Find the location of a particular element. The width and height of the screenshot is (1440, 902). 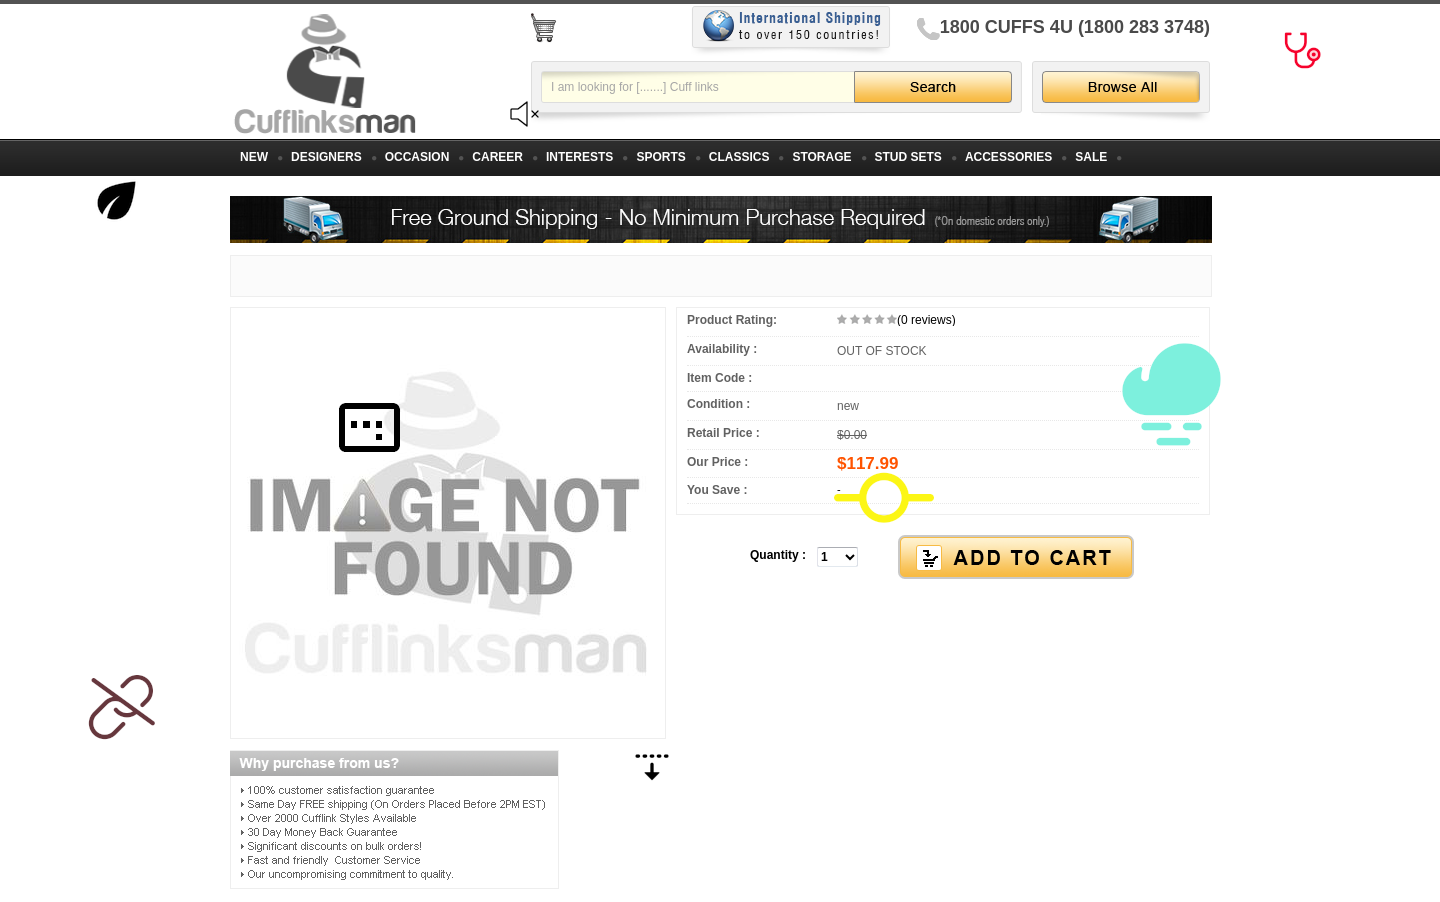

mute audio or sound is located at coordinates (523, 114).